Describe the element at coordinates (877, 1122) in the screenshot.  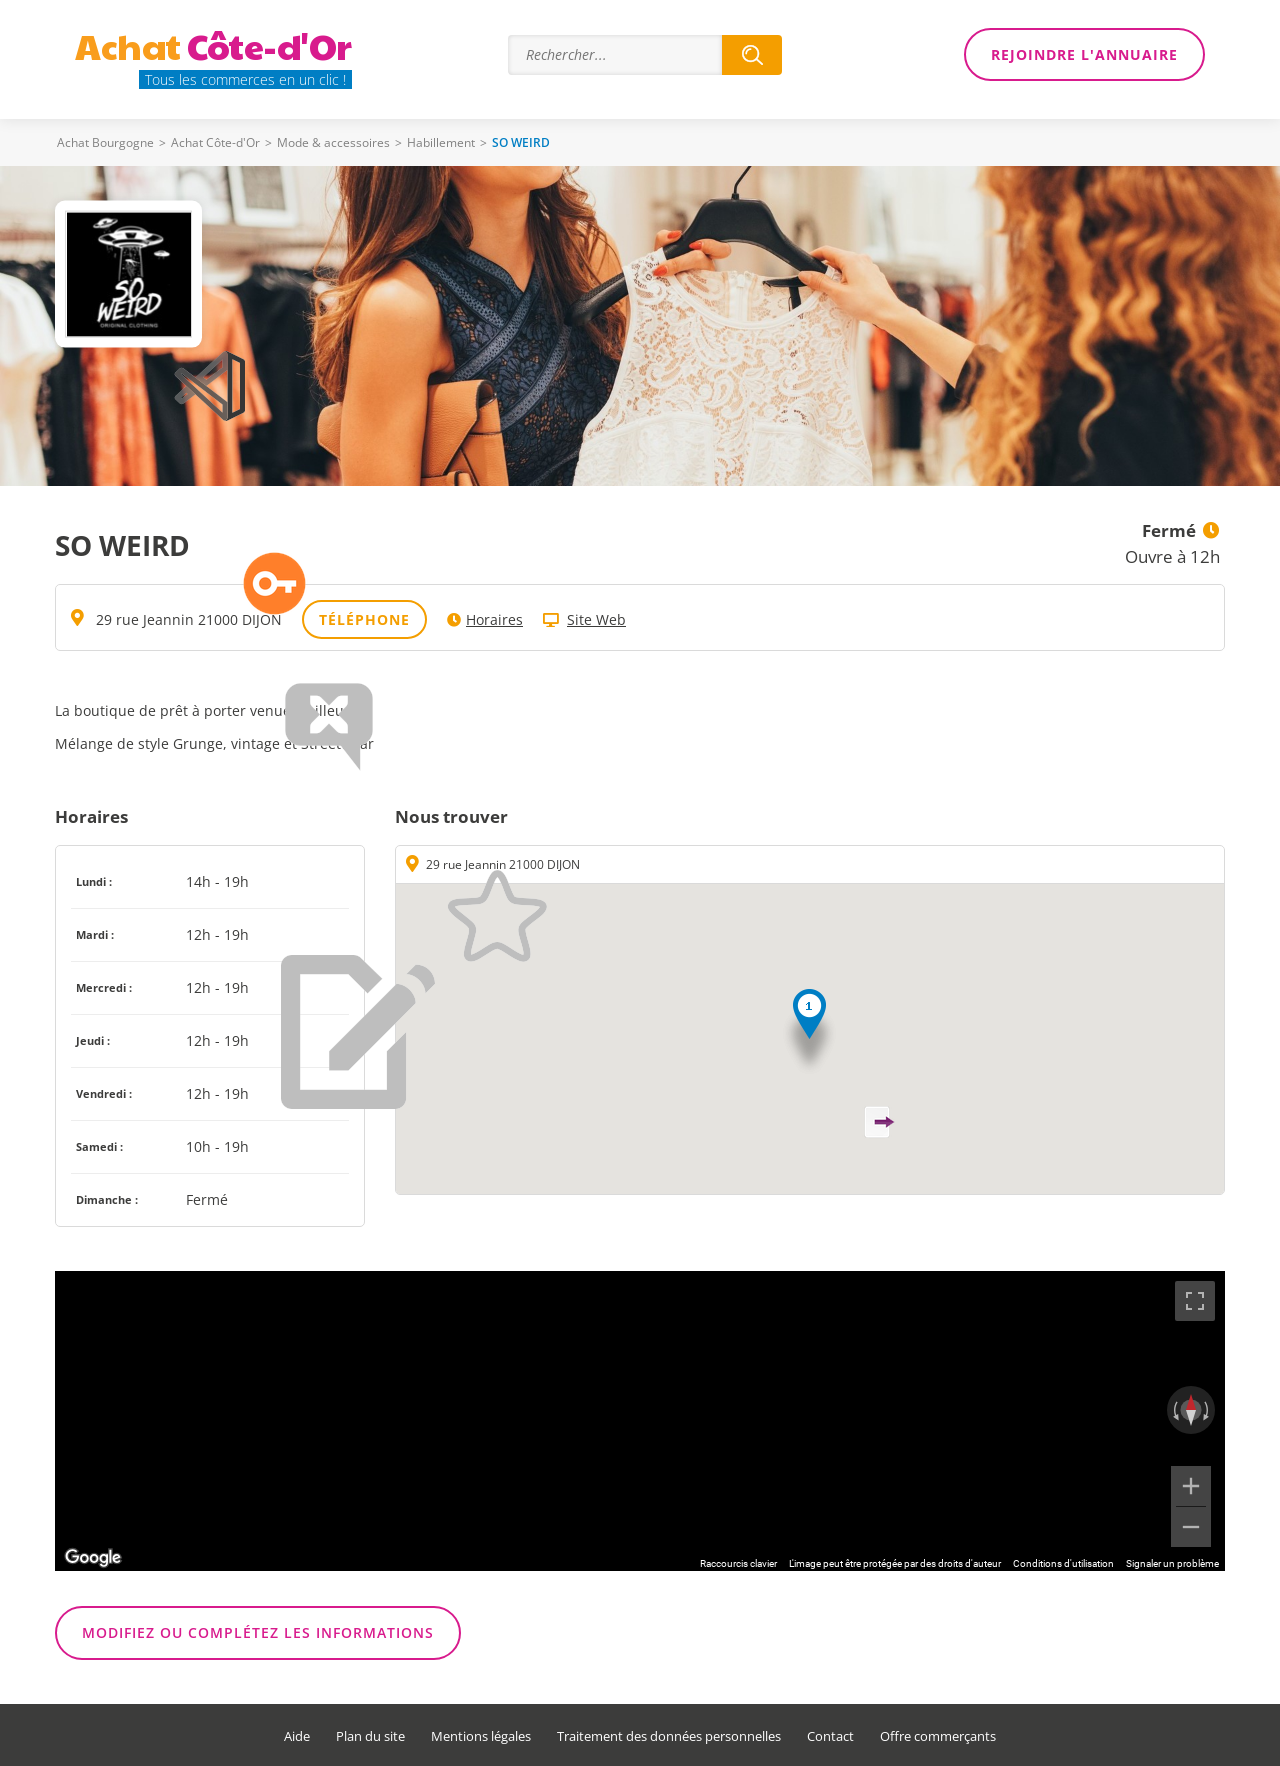
I see `export document to another location` at that location.